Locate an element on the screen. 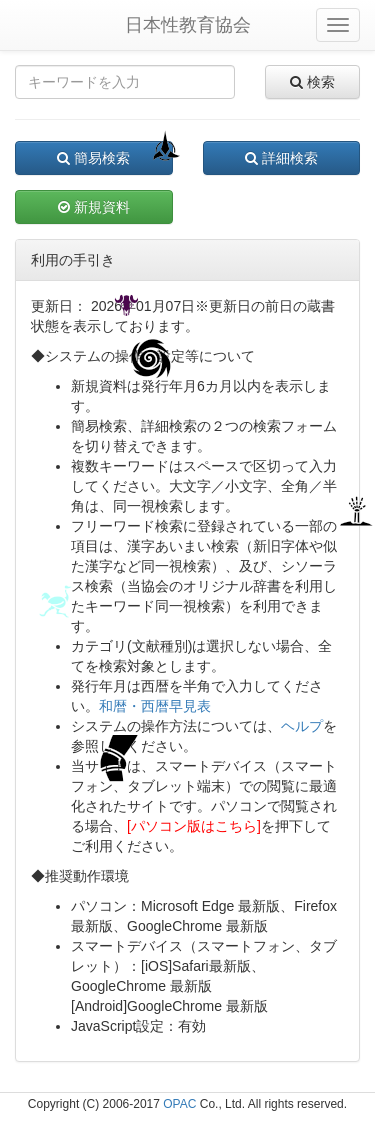  indicates a desert or wasteland area in a game map is located at coordinates (126, 304).